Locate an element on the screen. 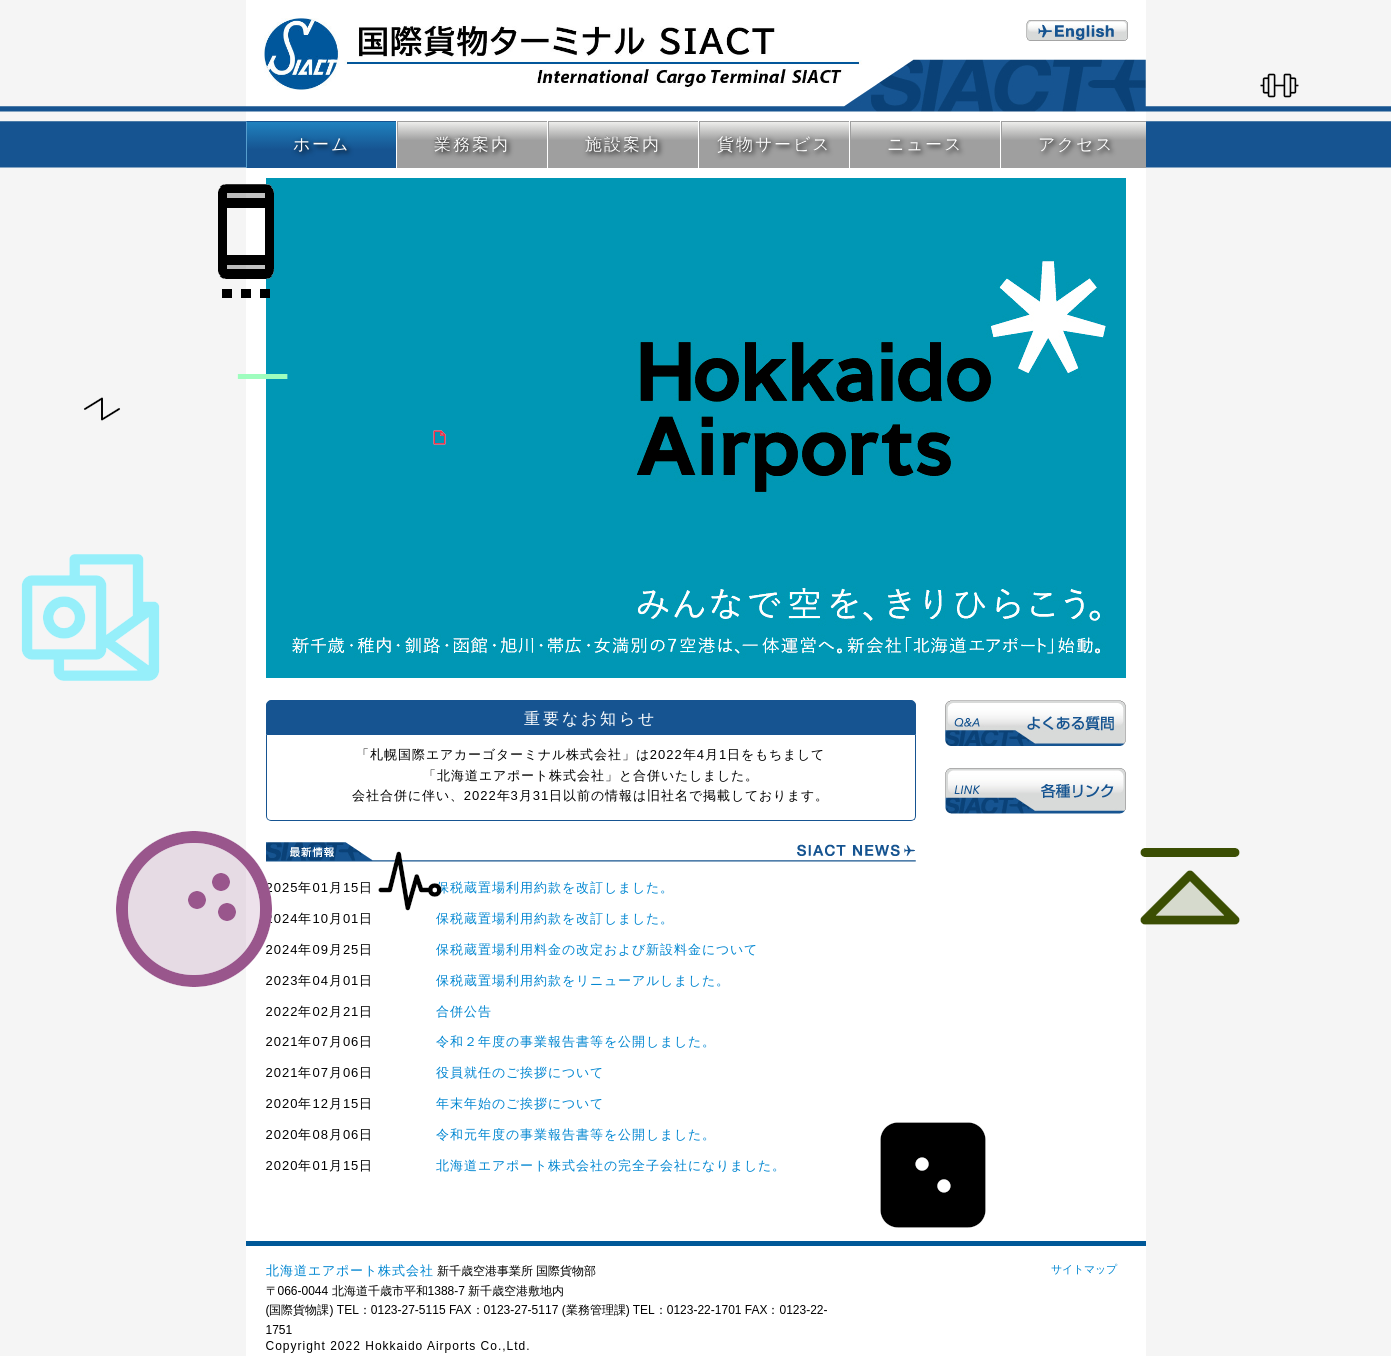  roll dice or randomize selection is located at coordinates (933, 1175).